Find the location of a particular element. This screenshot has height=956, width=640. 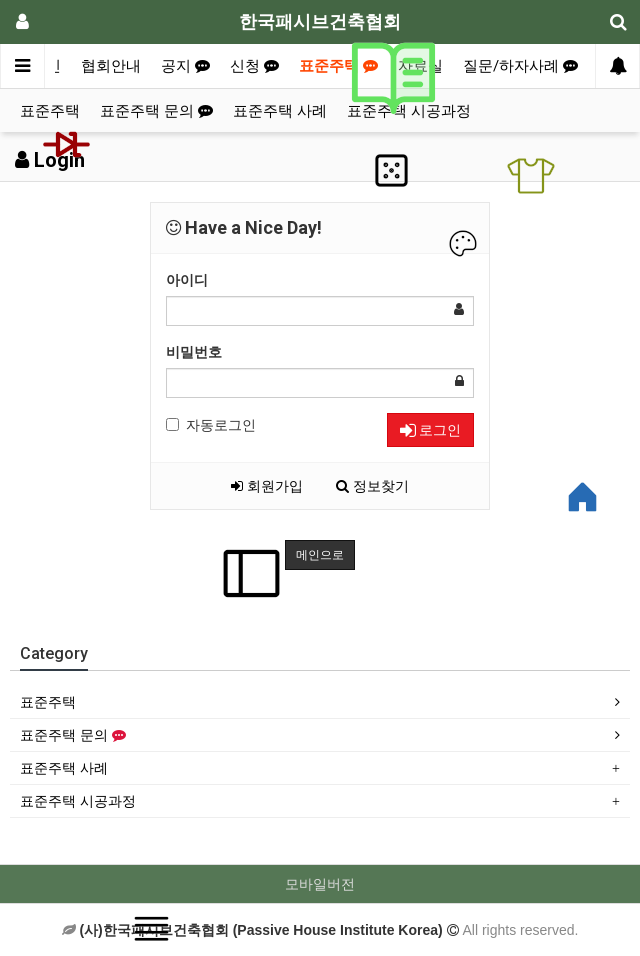

access color or theme settings is located at coordinates (463, 244).